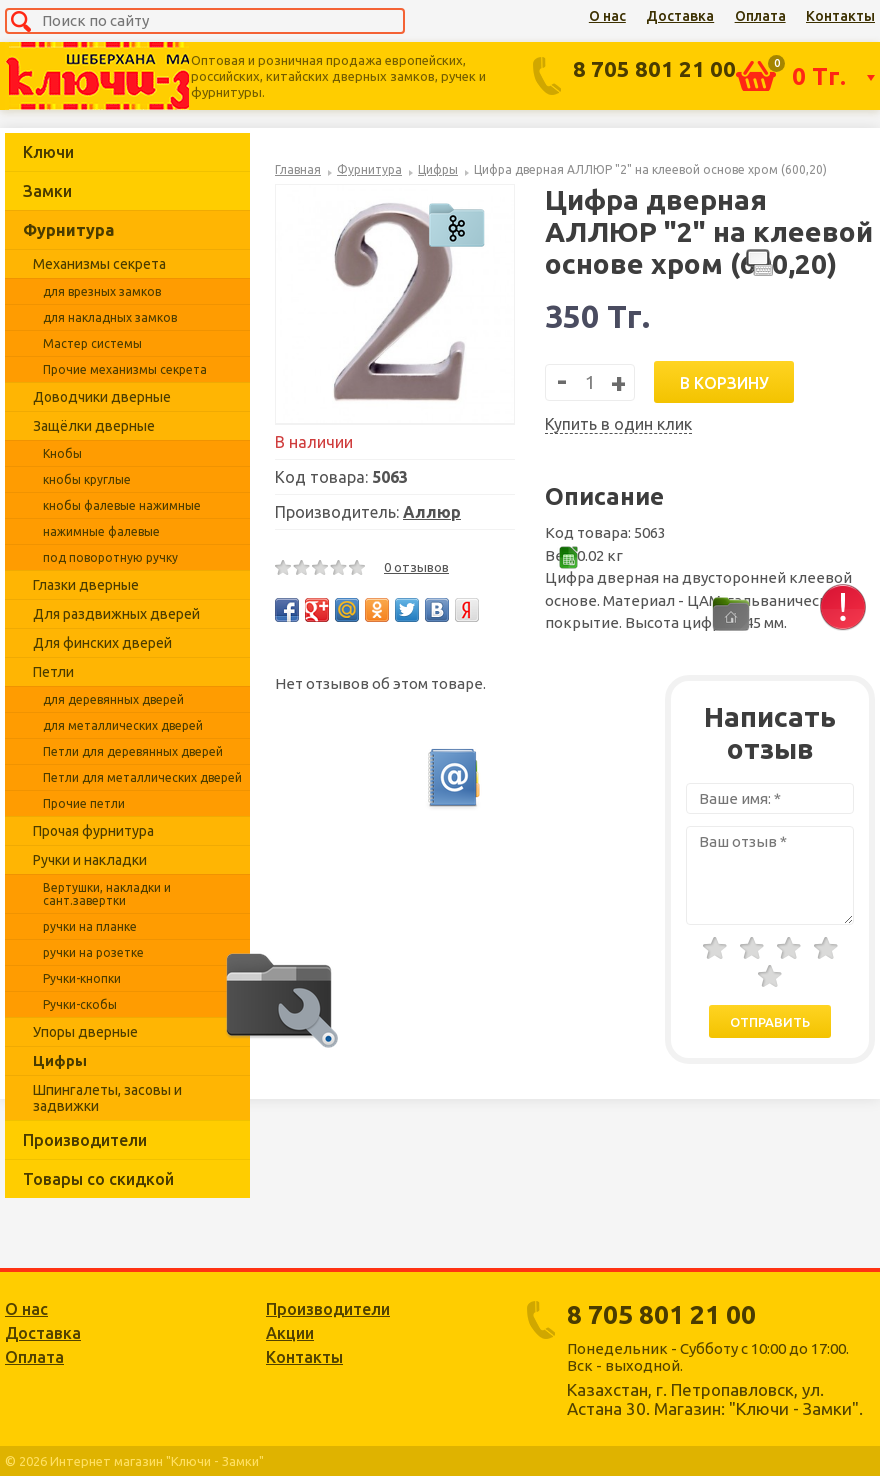 Image resolution: width=880 pixels, height=1476 pixels. I want to click on access your home folder, so click(731, 614).